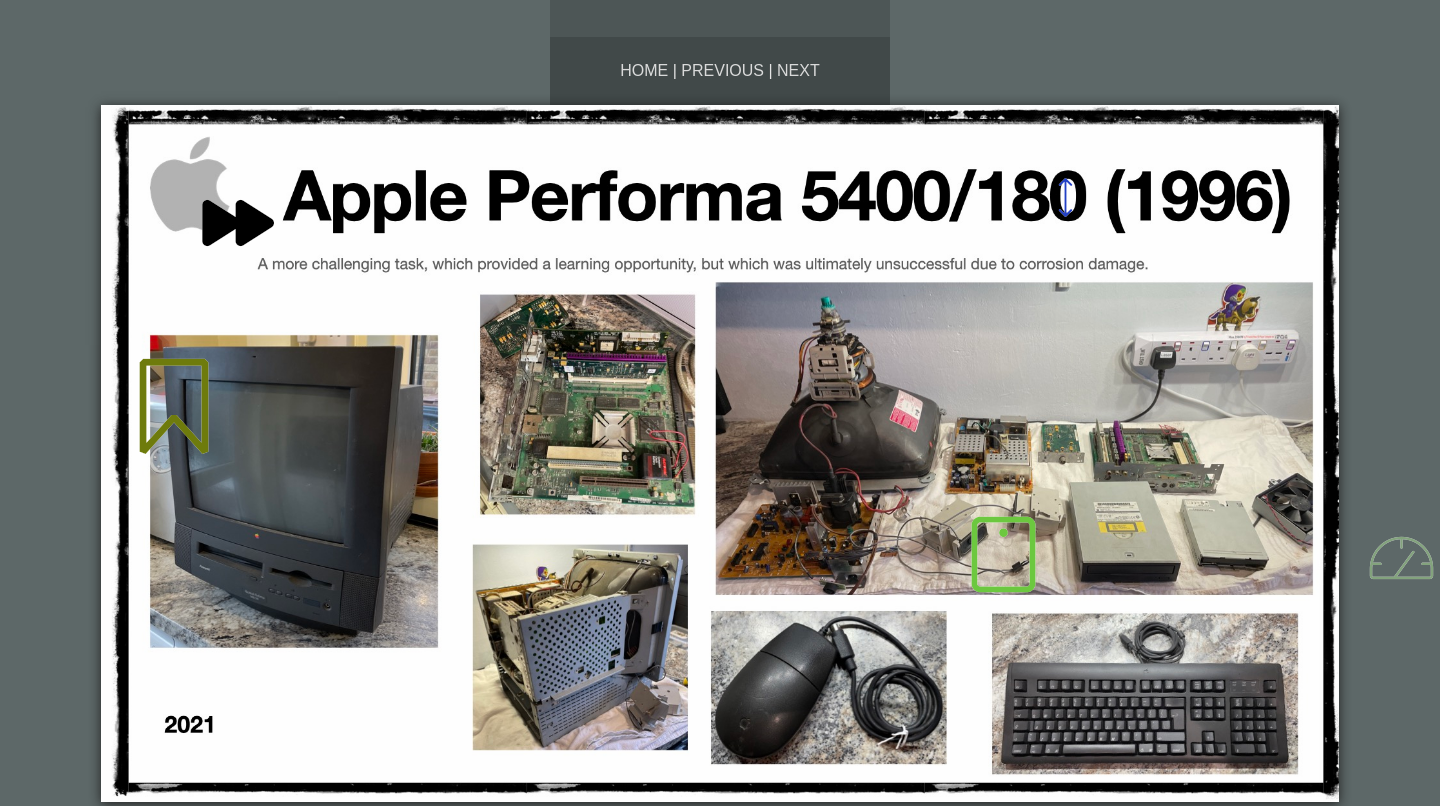  I want to click on view performance or speed metrics, so click(1401, 561).